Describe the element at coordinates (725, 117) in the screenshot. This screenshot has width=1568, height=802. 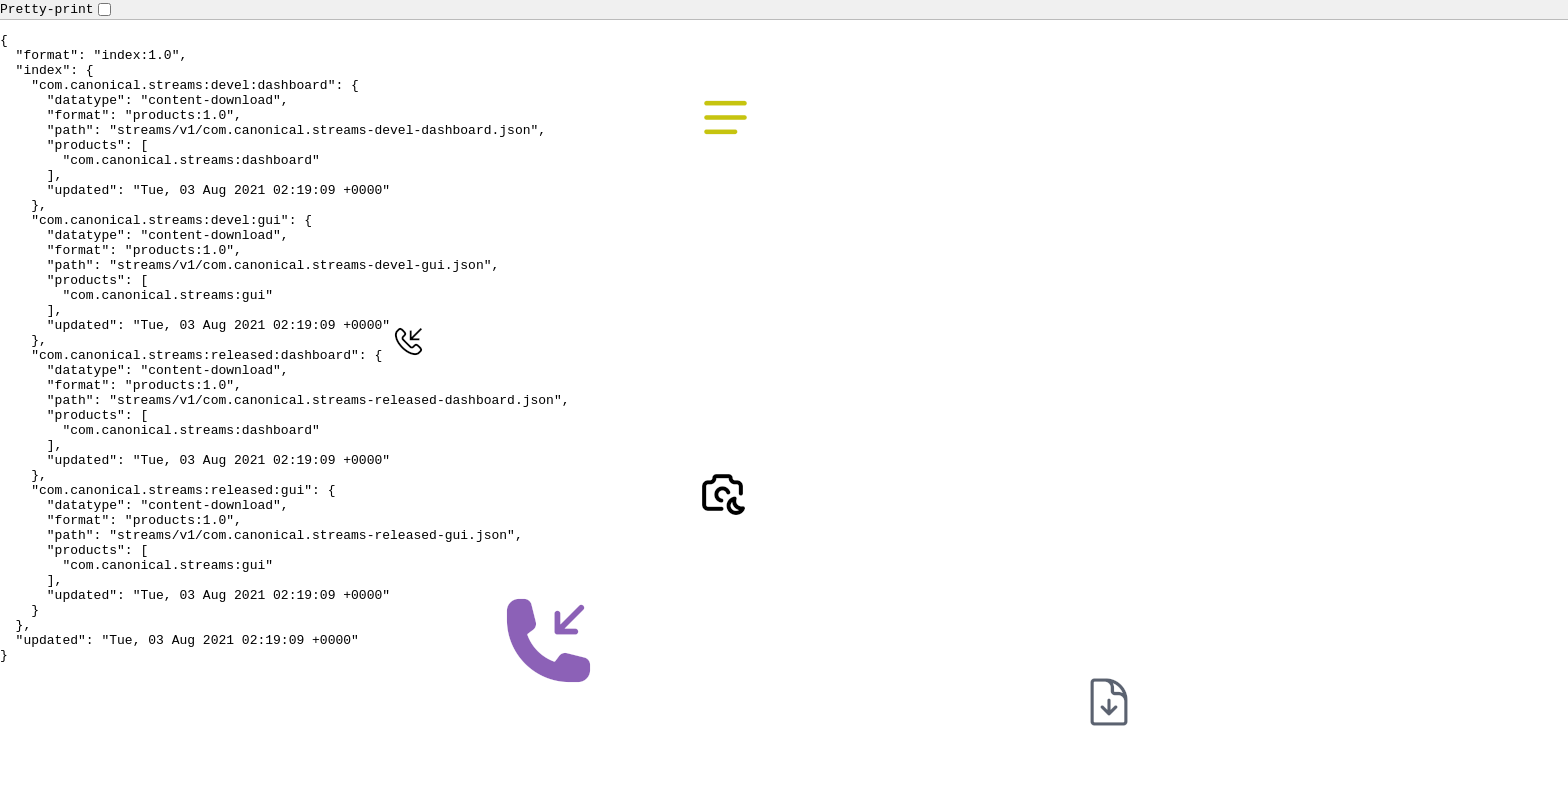
I see `justify text alignment` at that location.